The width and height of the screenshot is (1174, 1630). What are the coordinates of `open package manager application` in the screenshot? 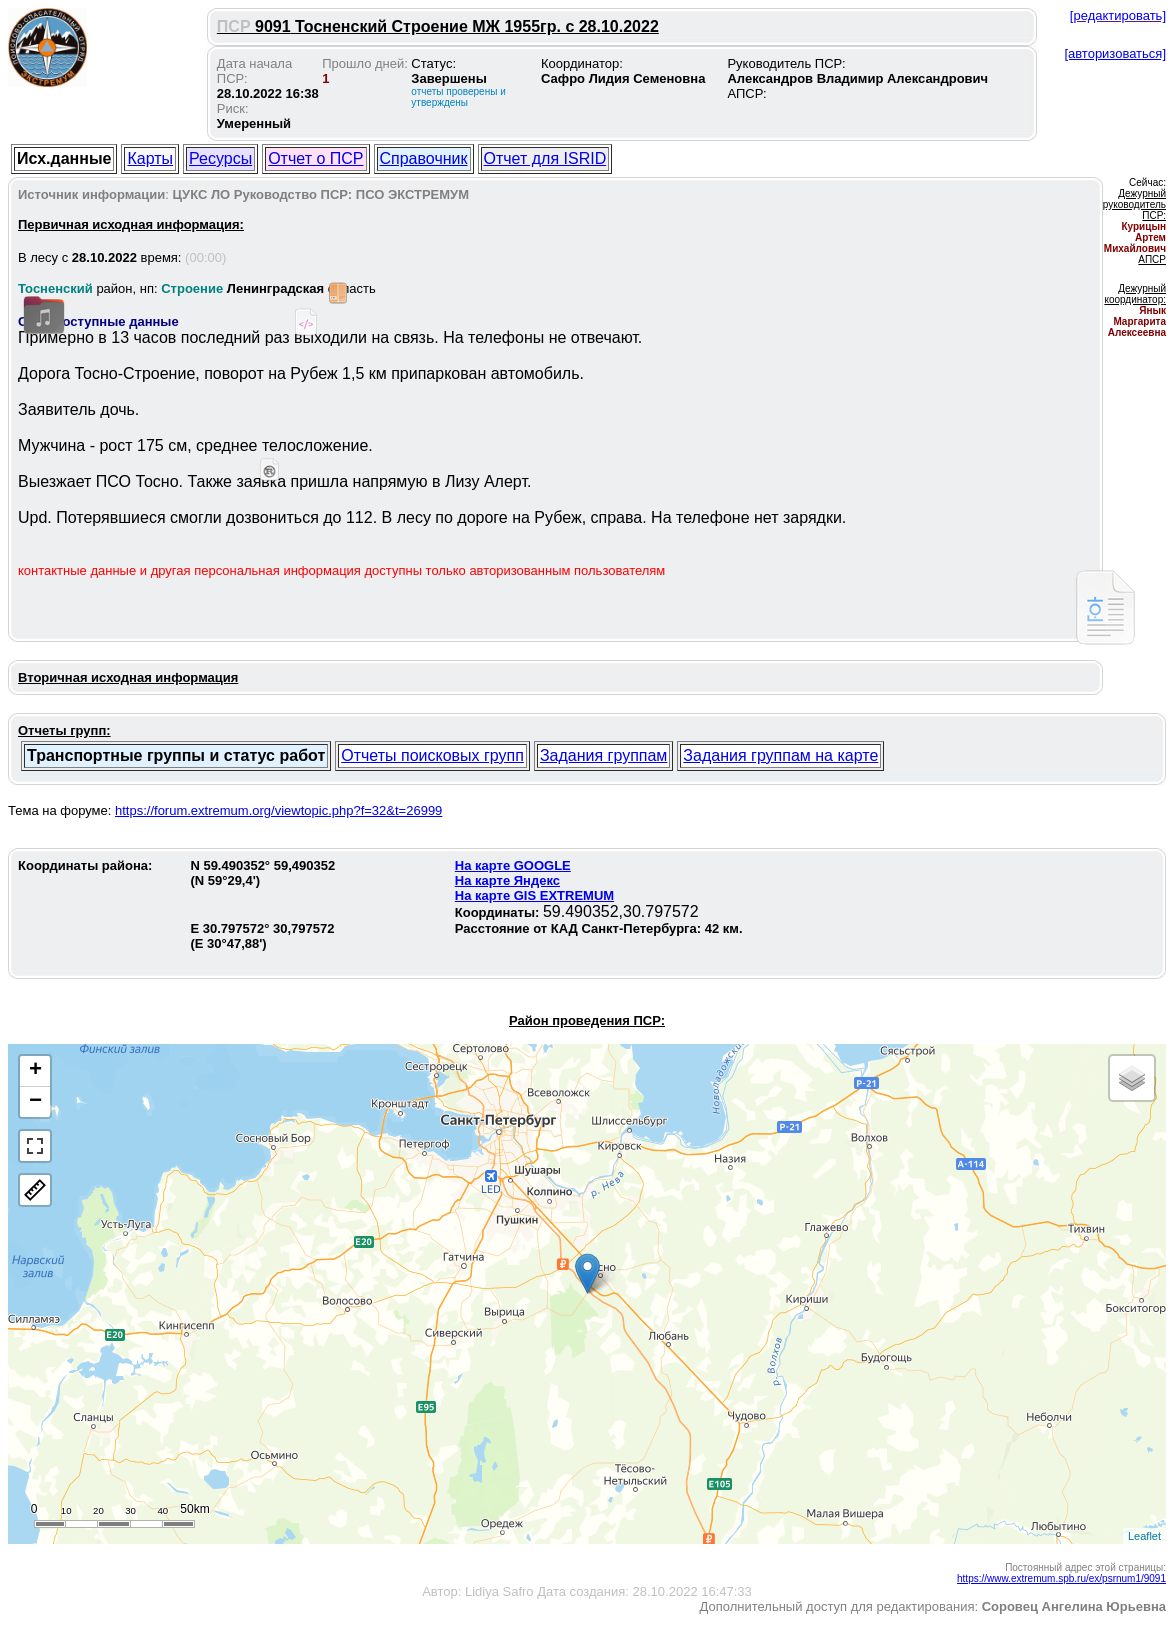 It's located at (338, 293).